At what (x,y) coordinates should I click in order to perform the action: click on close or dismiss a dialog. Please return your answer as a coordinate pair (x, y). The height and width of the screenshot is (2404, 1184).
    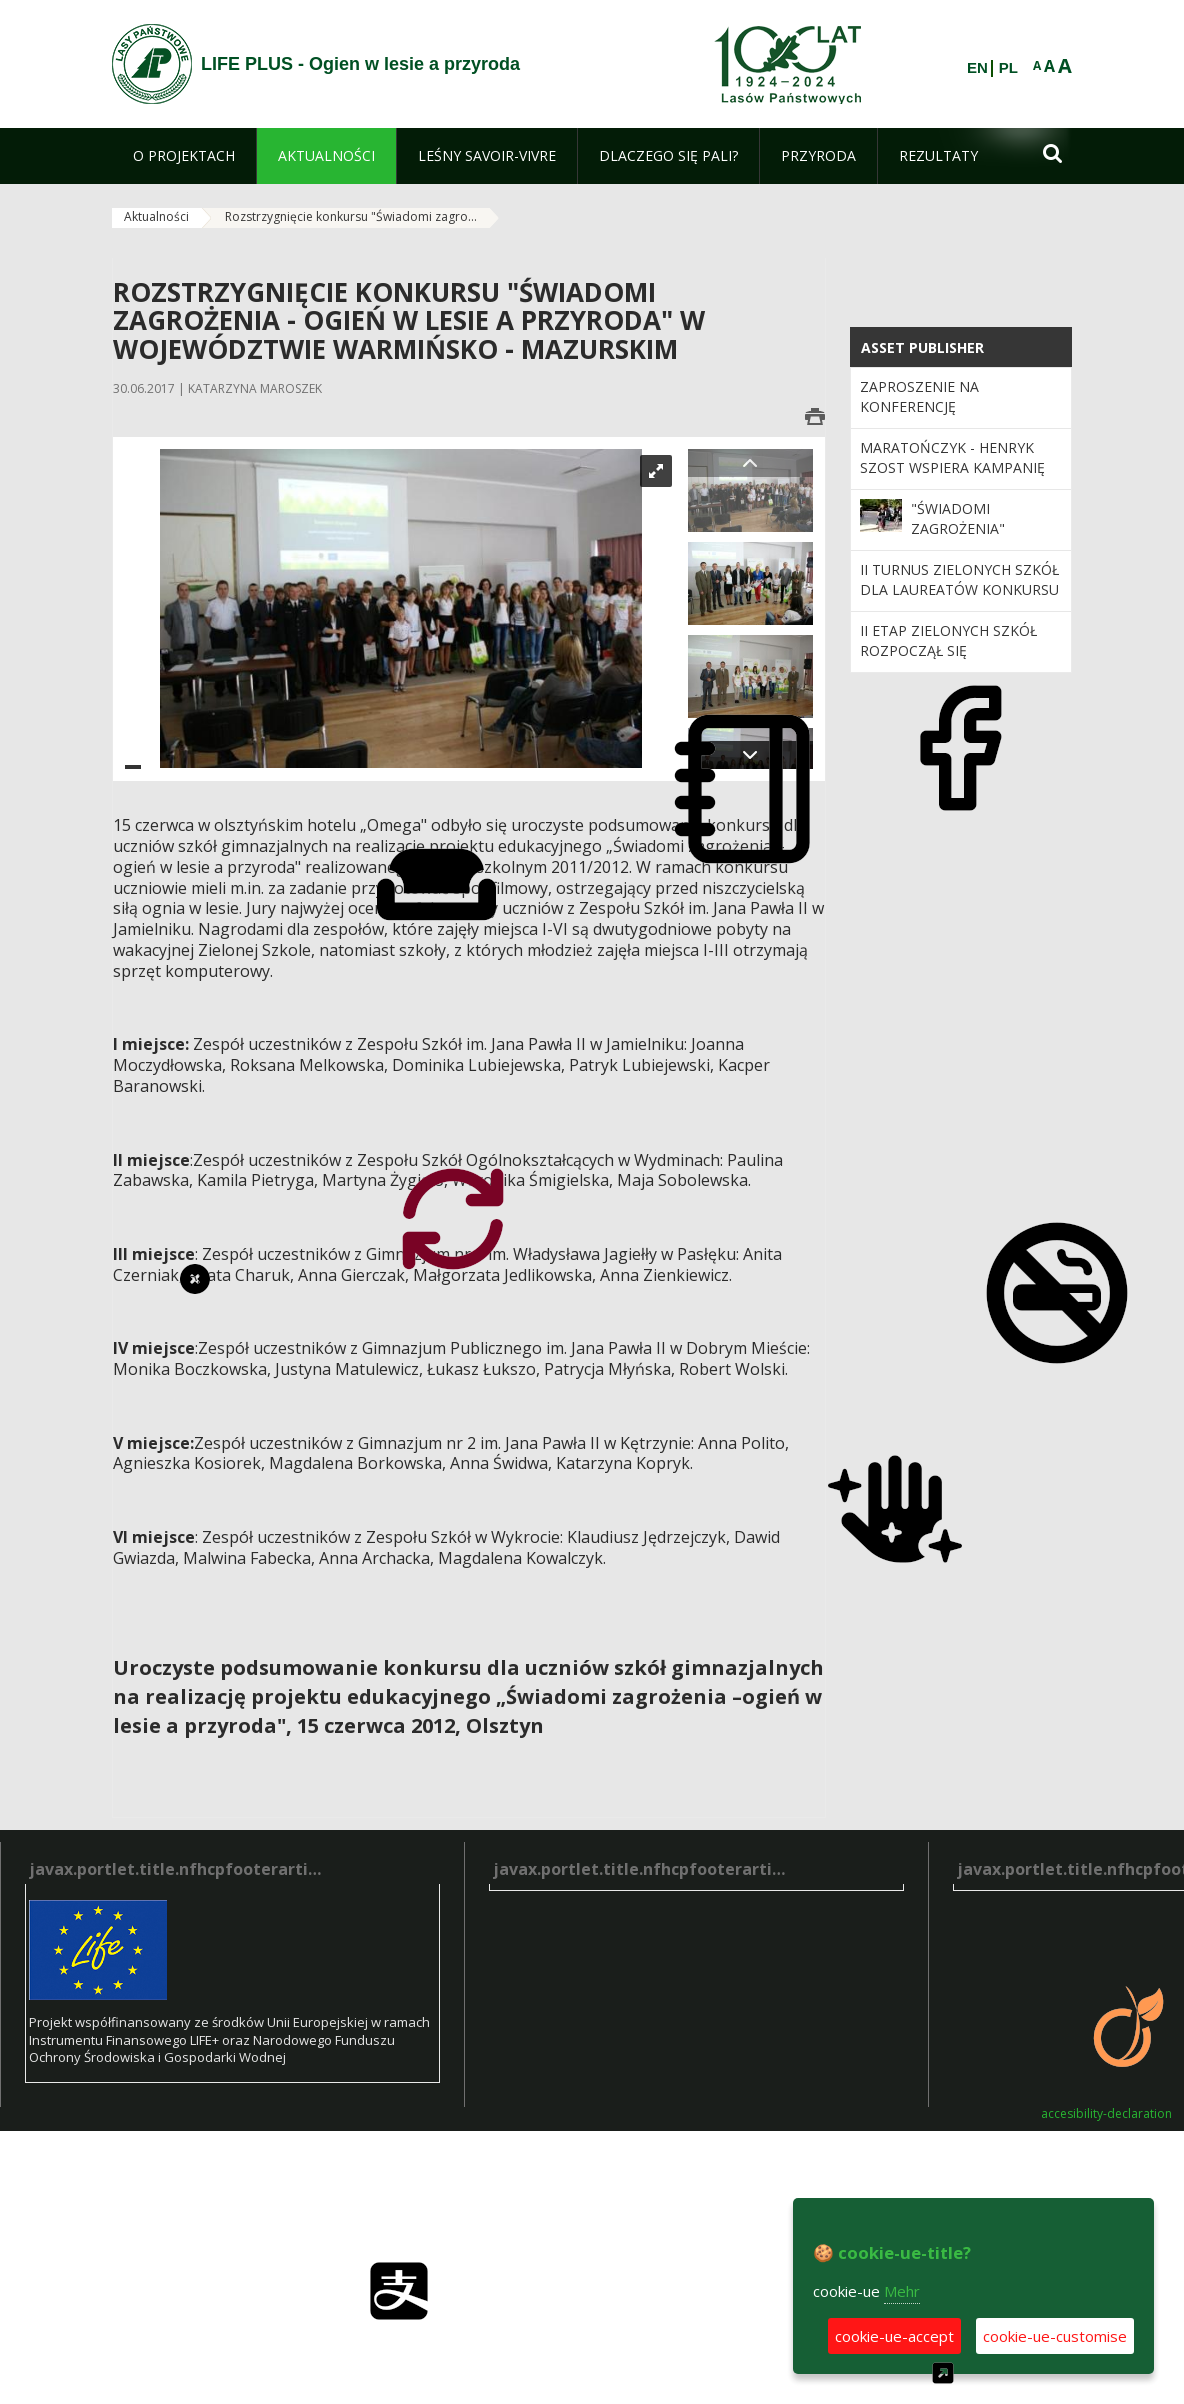
    Looking at the image, I should click on (195, 1279).